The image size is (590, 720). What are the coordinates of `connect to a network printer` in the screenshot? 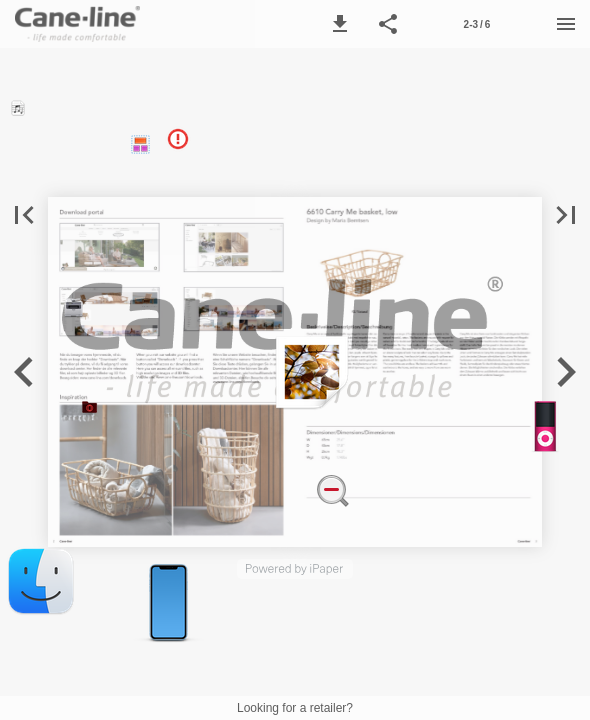 It's located at (73, 307).